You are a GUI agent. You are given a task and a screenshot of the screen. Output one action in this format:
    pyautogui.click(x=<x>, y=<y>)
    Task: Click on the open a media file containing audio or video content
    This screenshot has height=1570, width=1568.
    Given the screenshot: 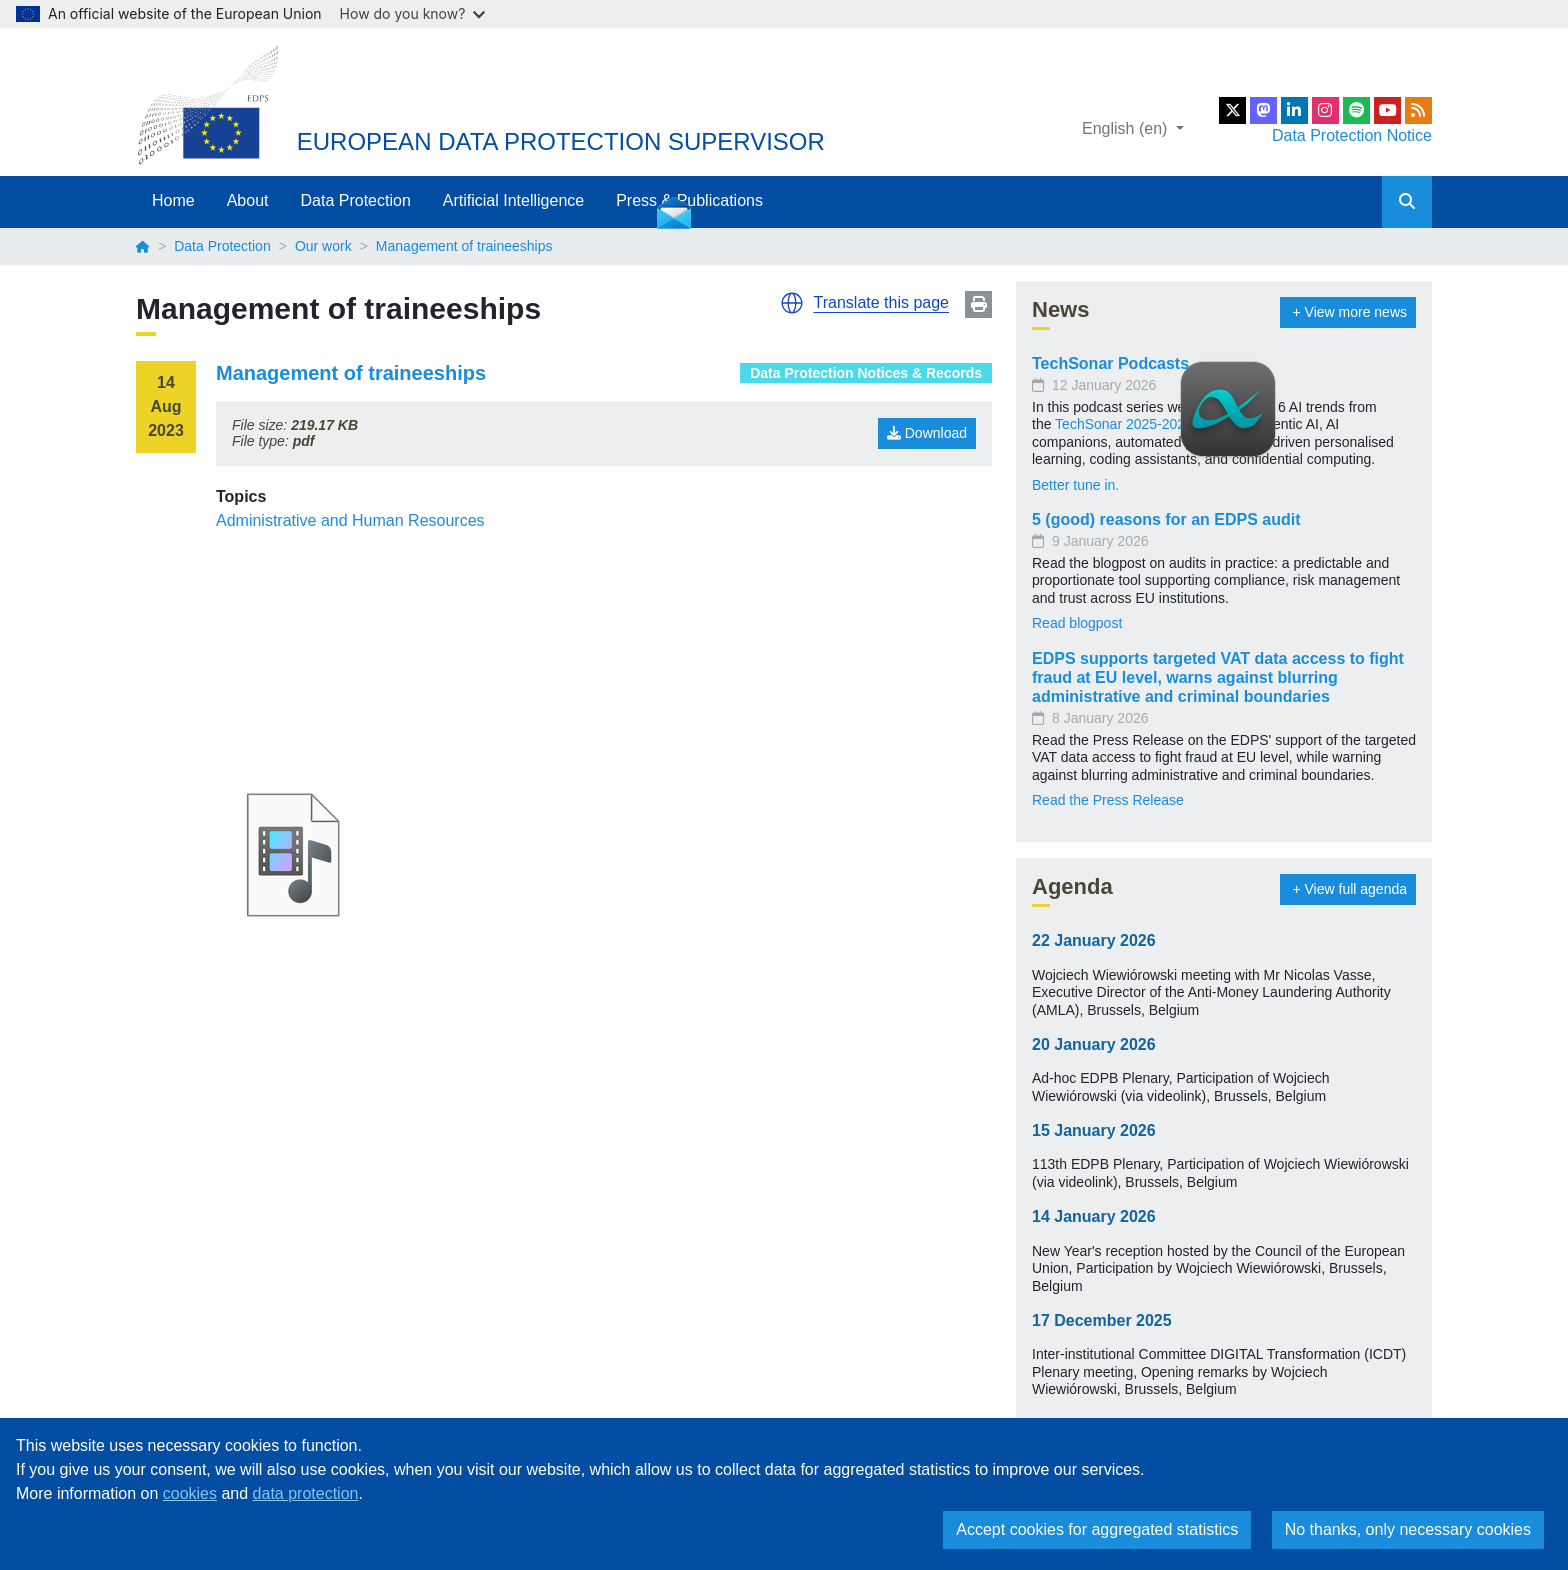 What is the action you would take?
    pyautogui.click(x=293, y=855)
    